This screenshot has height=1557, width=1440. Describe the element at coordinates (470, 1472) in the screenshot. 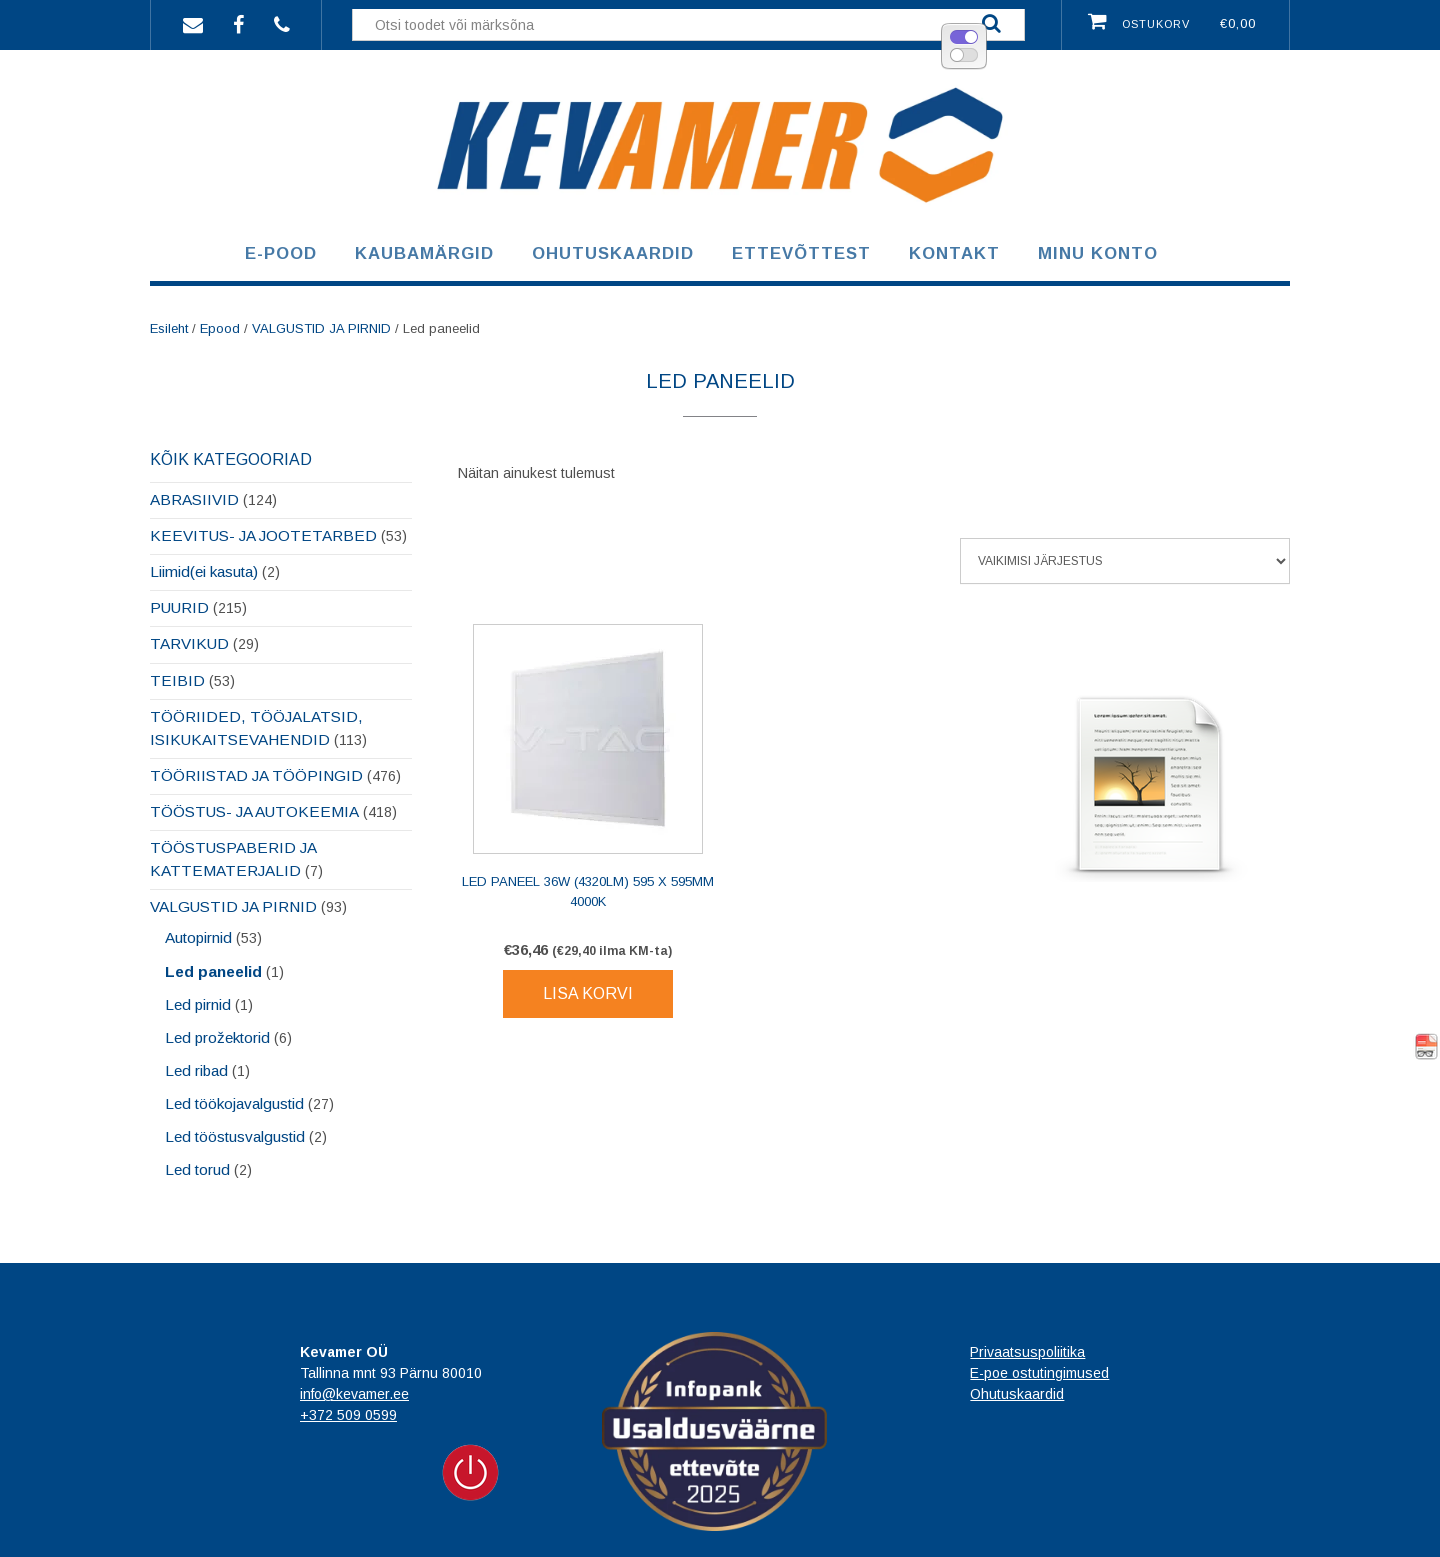

I see `shut down or power off the system` at that location.